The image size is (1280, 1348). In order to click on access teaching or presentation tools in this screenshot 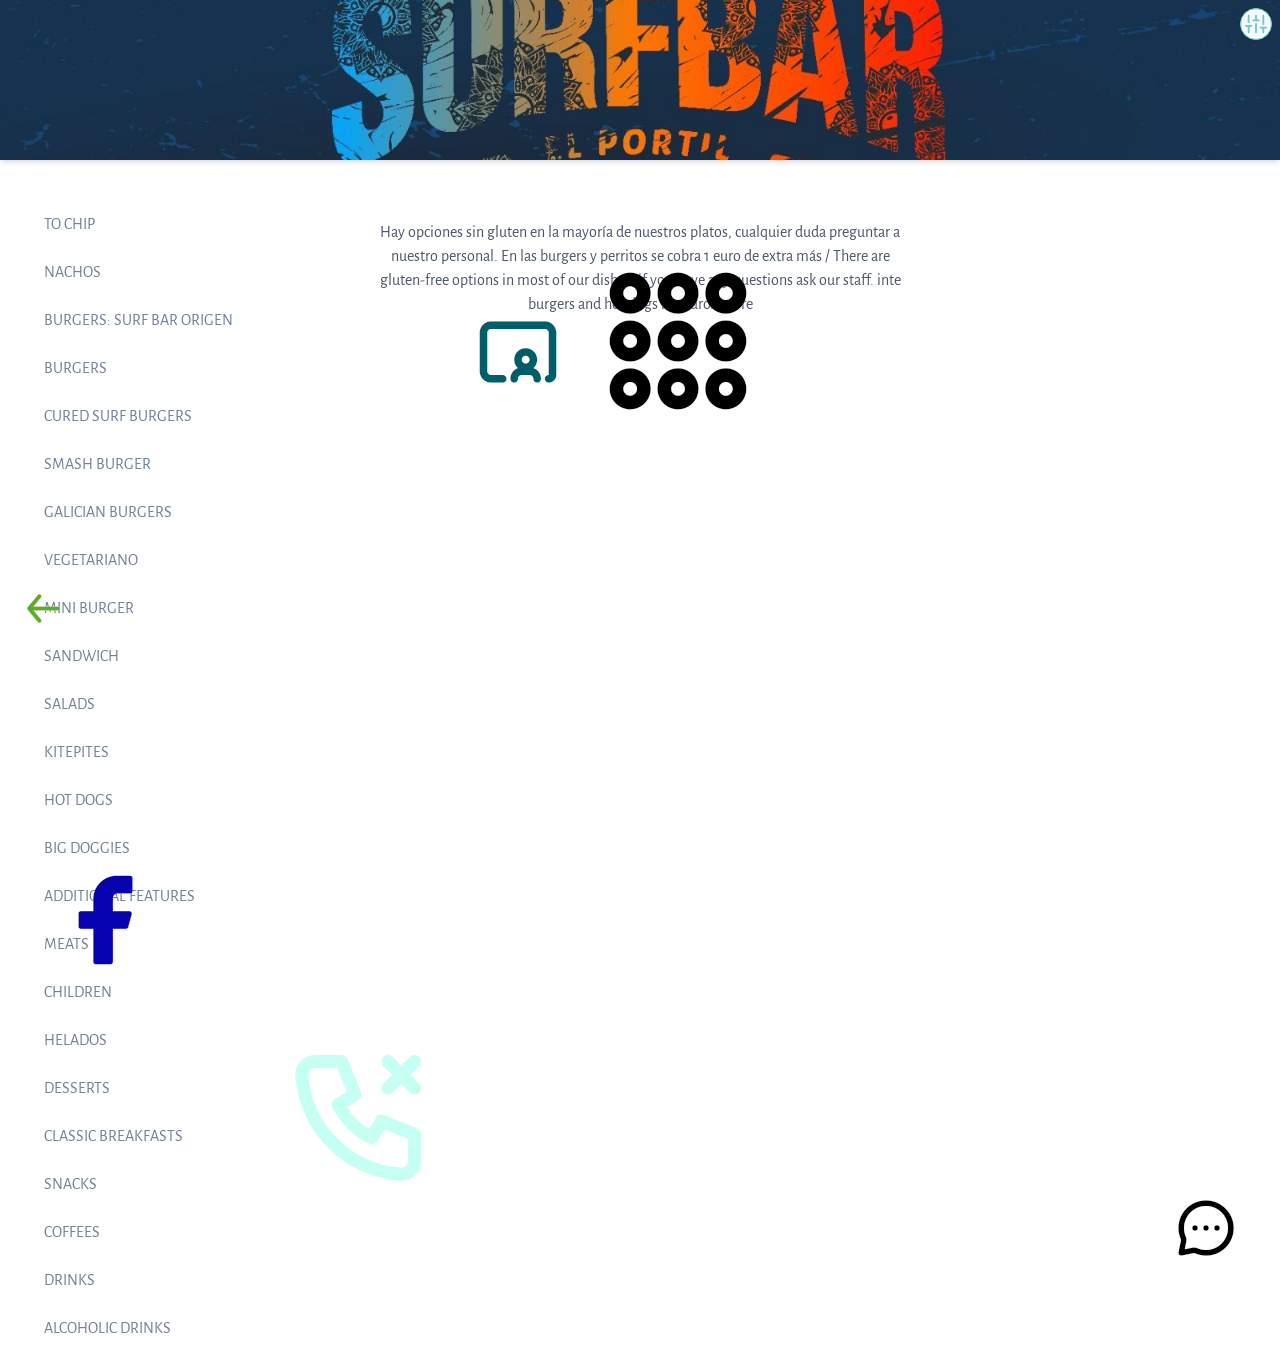, I will do `click(518, 352)`.